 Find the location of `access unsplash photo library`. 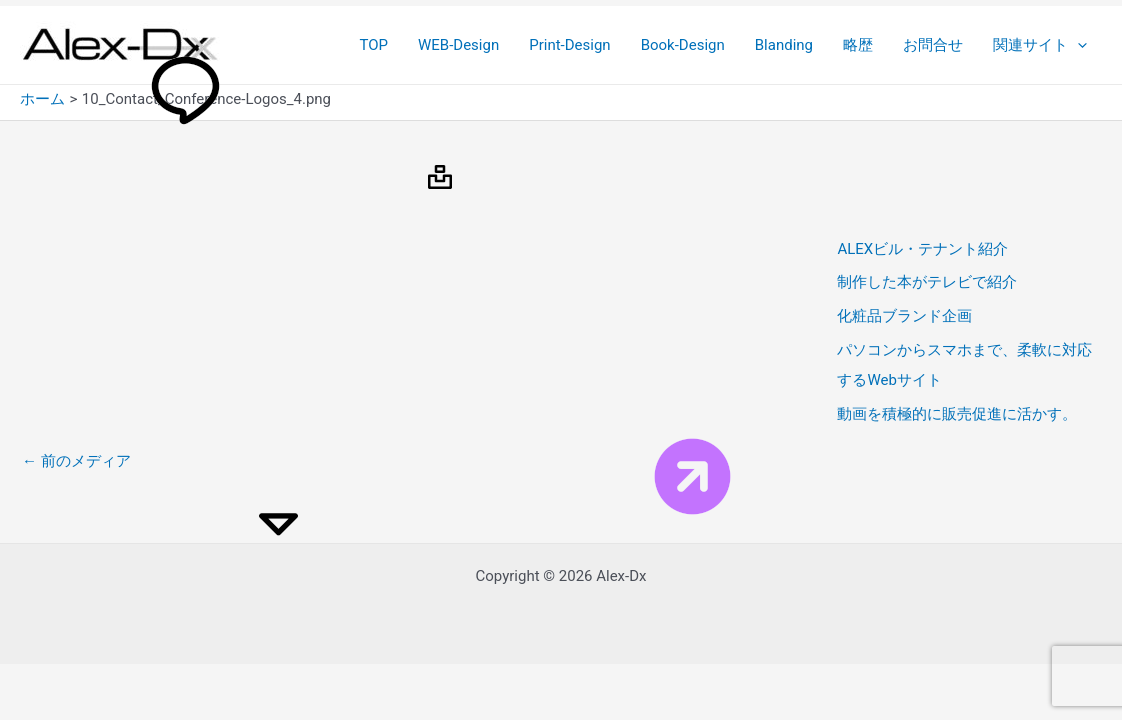

access unsplash photo library is located at coordinates (440, 177).